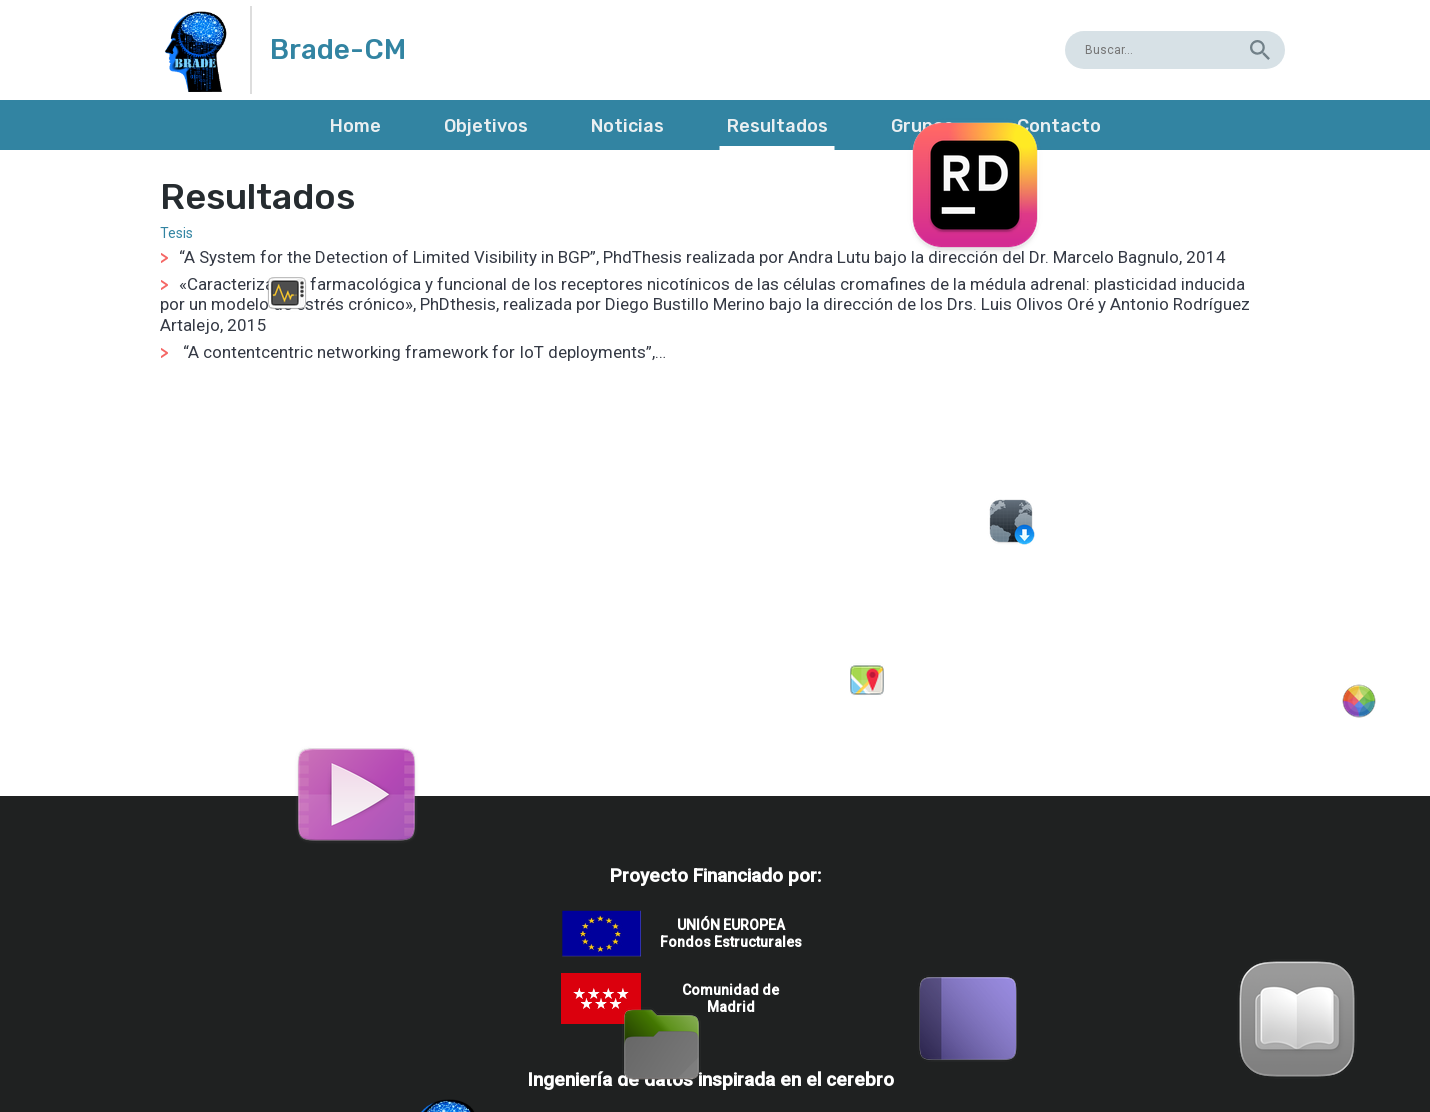 The width and height of the screenshot is (1430, 1112). What do you see at coordinates (287, 293) in the screenshot?
I see `open system monitor application` at bounding box center [287, 293].